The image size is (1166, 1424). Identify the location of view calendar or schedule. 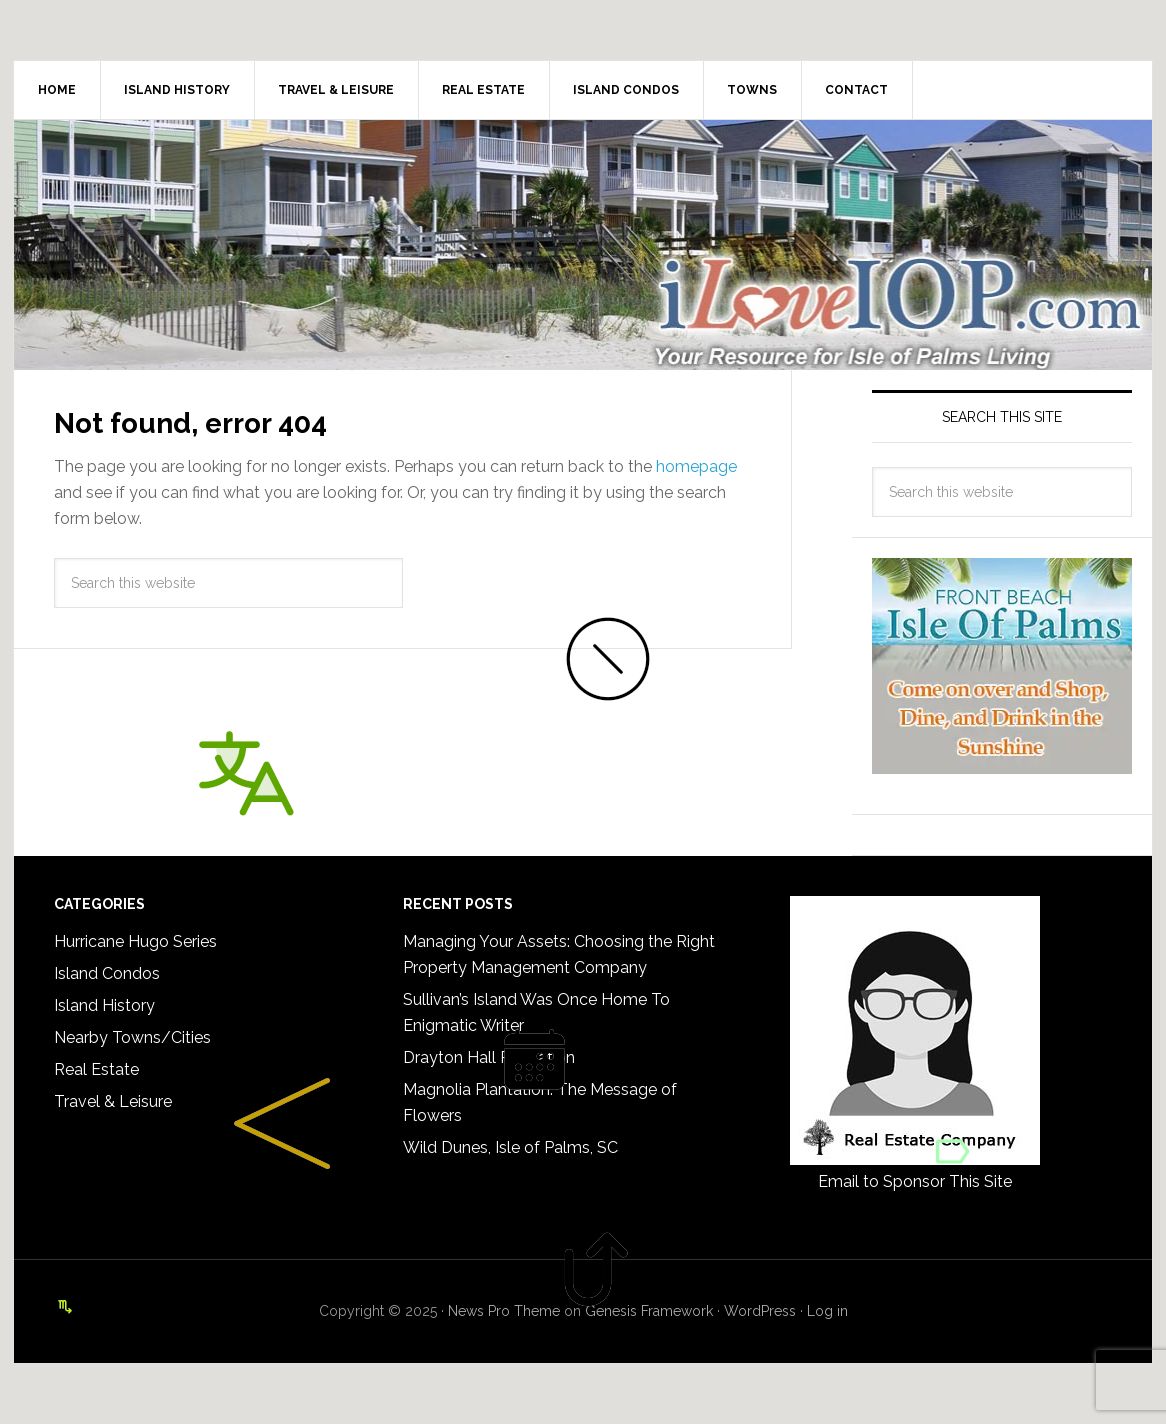
(534, 1059).